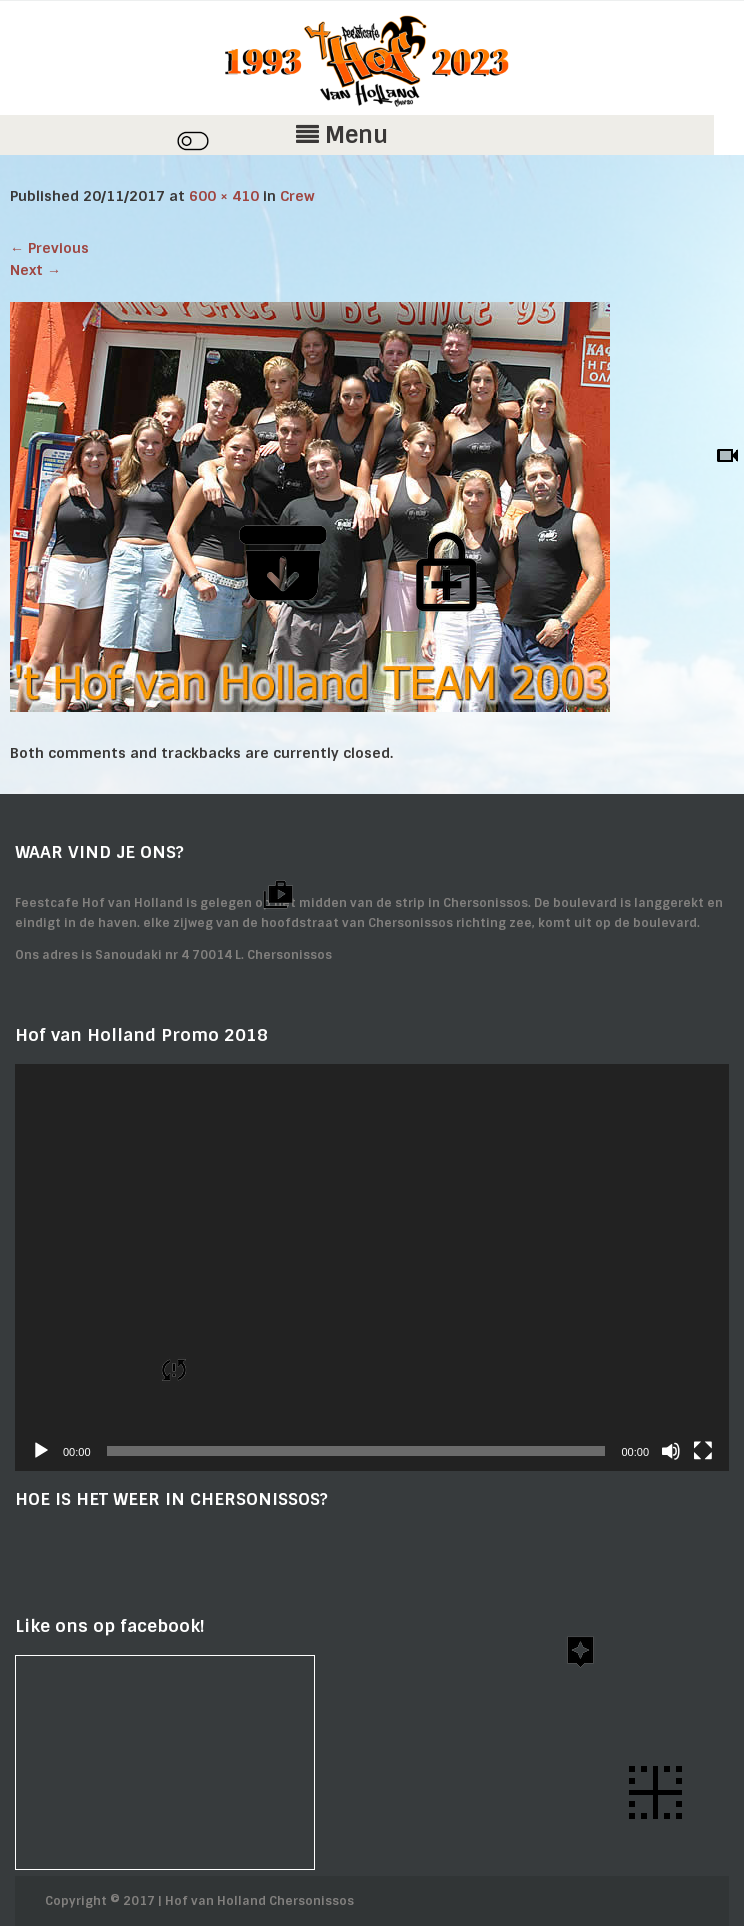  Describe the element at coordinates (655, 1792) in the screenshot. I see `apply inner borders to selected cells` at that location.